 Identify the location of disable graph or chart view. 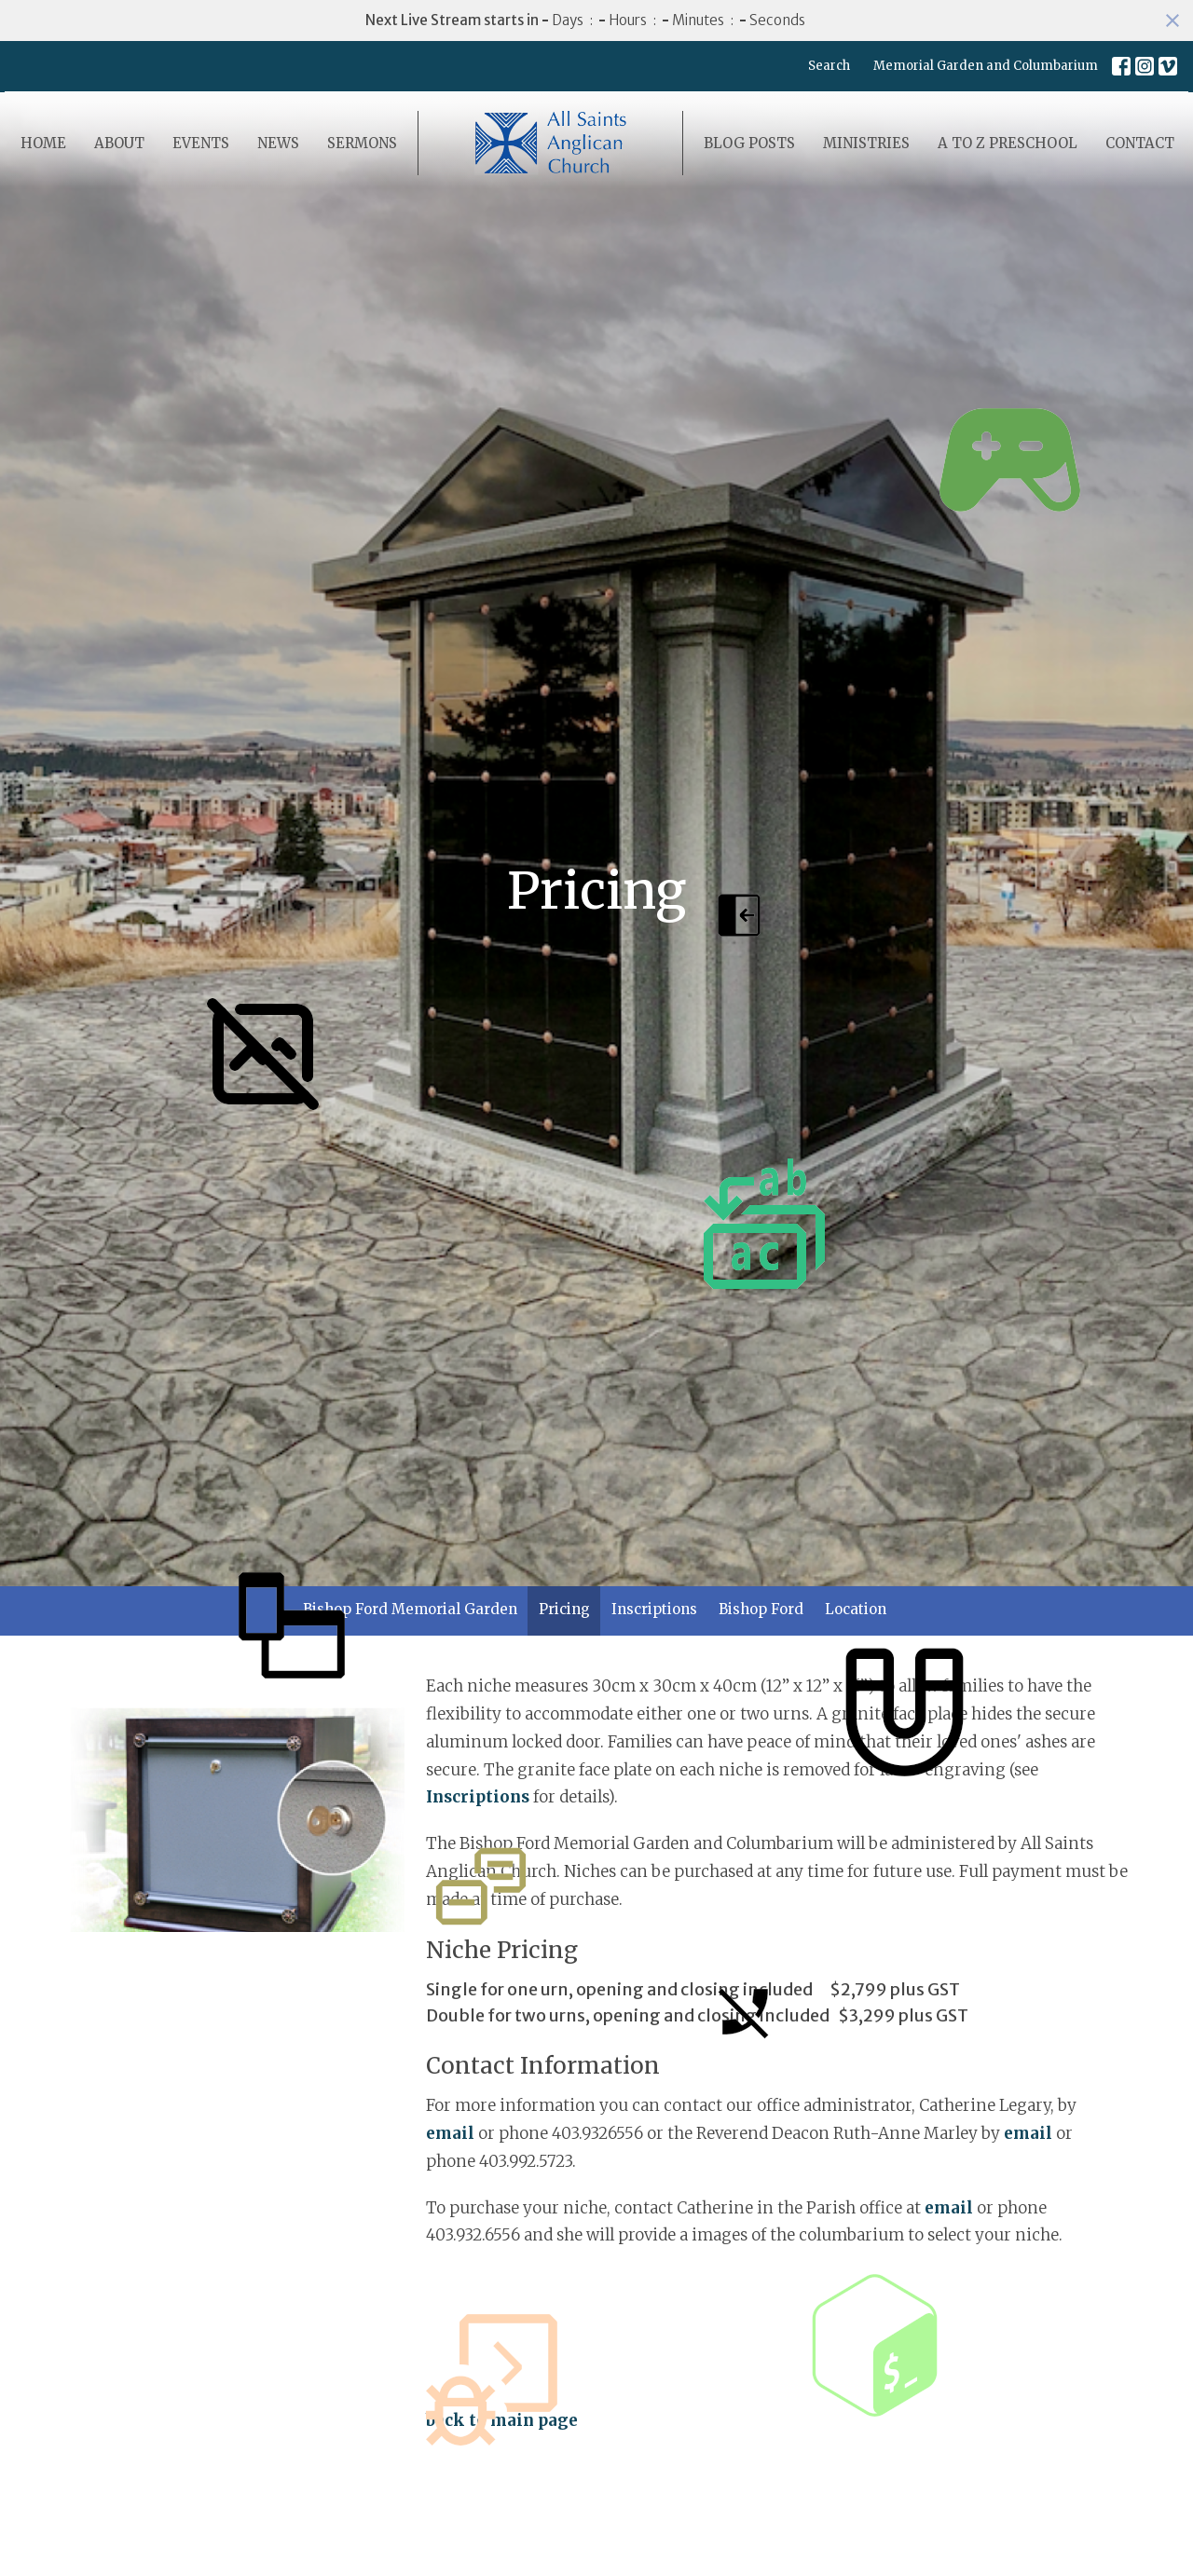
(263, 1054).